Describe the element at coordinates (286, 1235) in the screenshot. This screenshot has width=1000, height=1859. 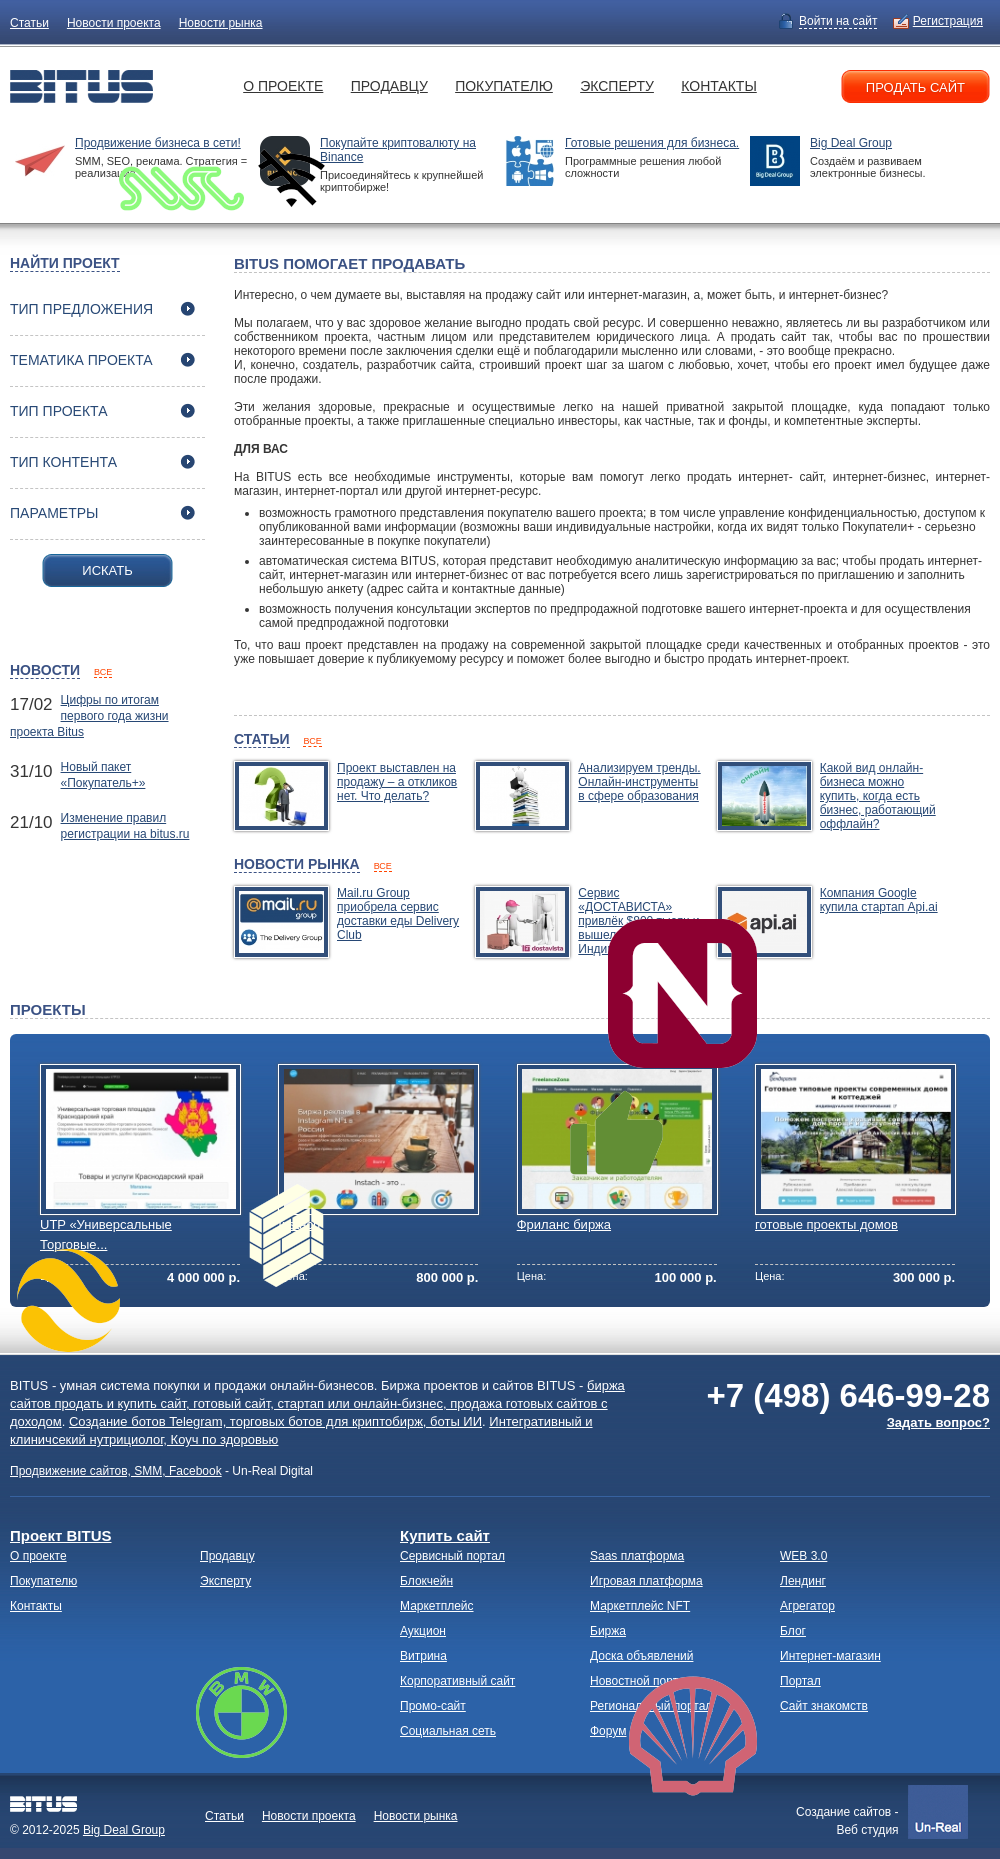
I see `Formik library logo` at that location.